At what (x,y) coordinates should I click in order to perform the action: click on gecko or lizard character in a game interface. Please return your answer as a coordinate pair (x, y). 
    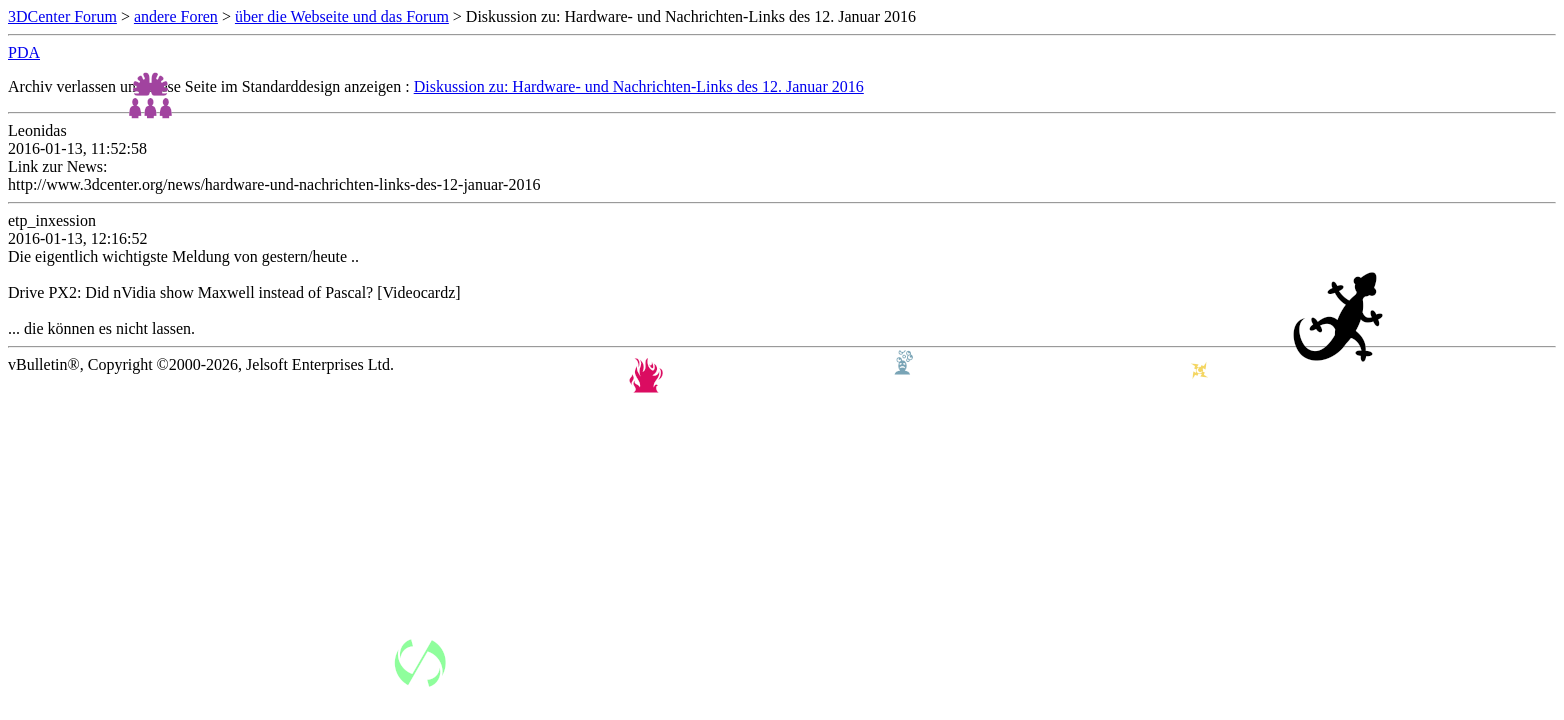
    Looking at the image, I should click on (1337, 316).